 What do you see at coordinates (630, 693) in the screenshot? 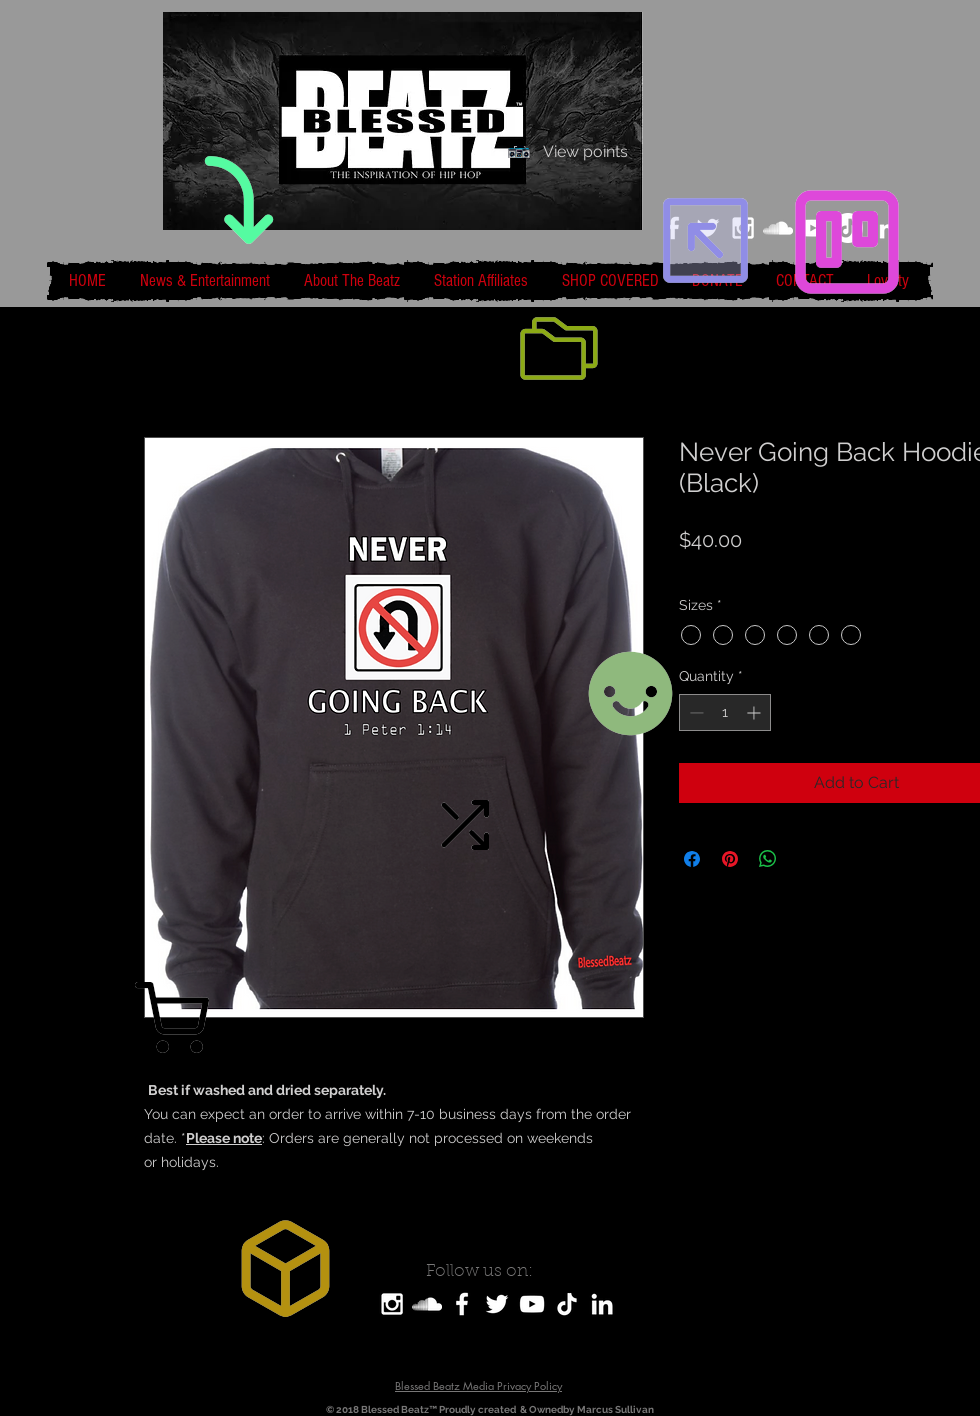
I see `open emoji picker` at bounding box center [630, 693].